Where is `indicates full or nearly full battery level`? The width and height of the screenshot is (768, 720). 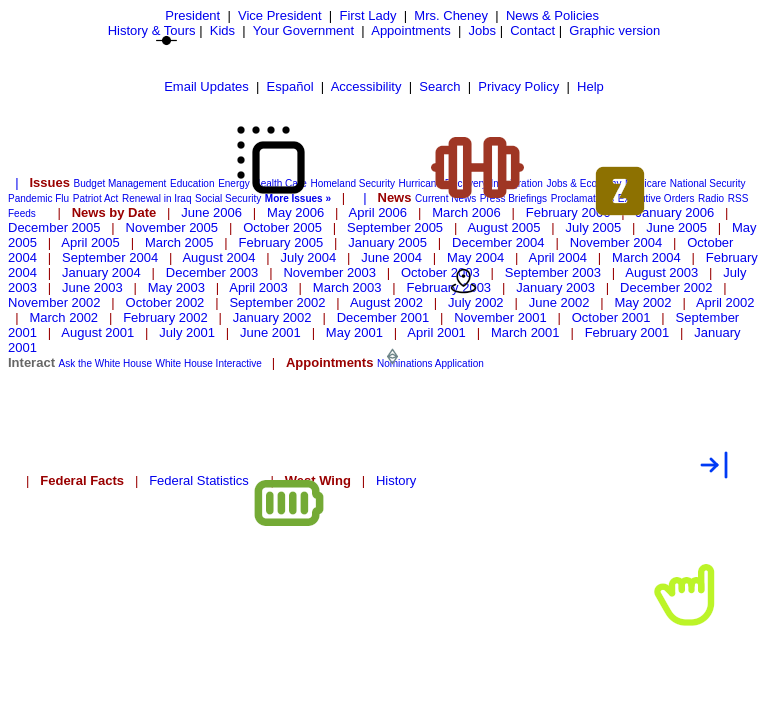 indicates full or nearly full battery level is located at coordinates (289, 503).